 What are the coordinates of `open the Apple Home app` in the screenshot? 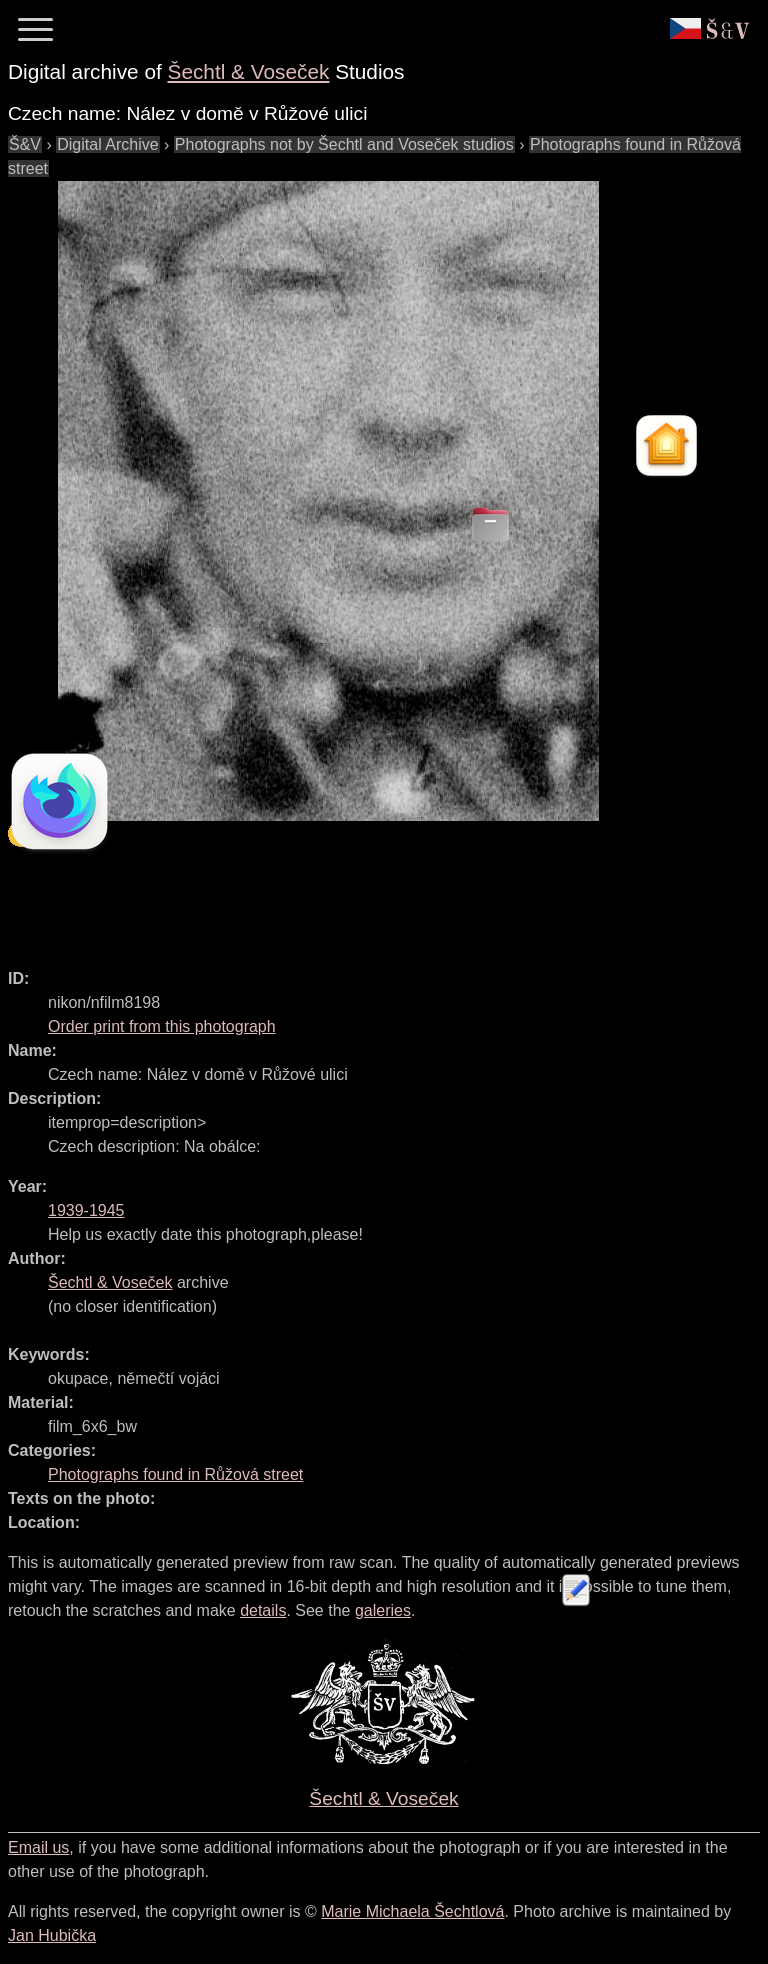 It's located at (666, 445).